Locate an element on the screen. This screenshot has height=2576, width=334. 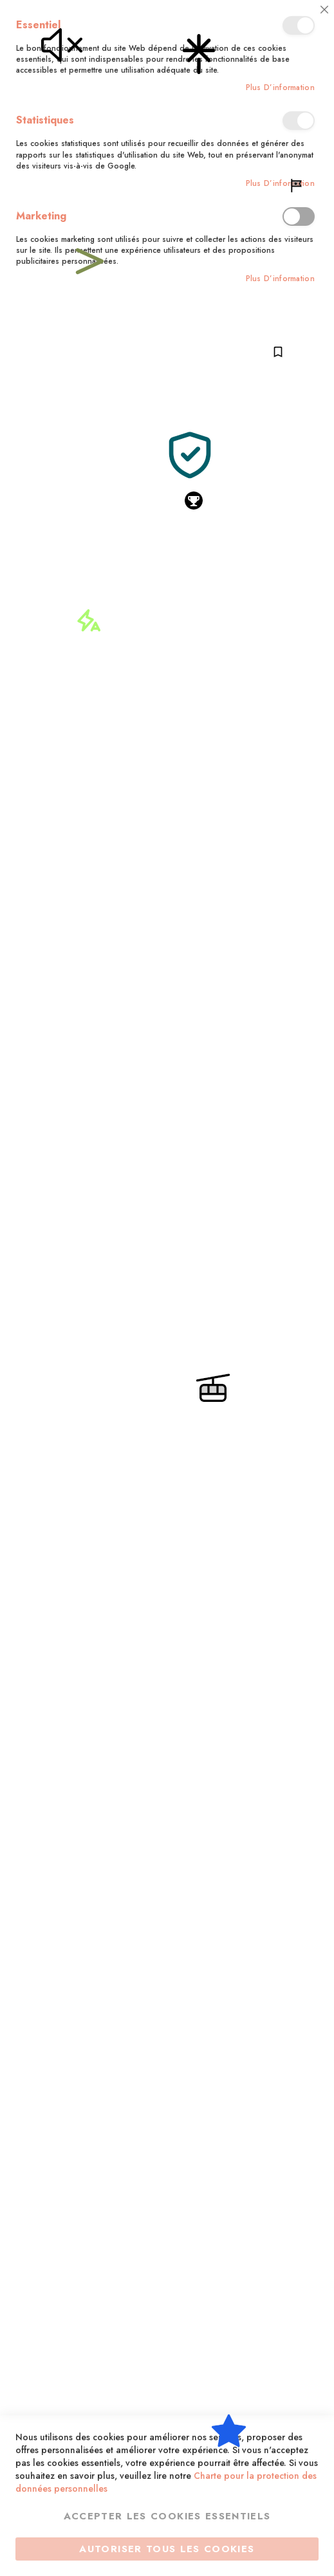
start a guided tour or walkthrough is located at coordinates (295, 185).